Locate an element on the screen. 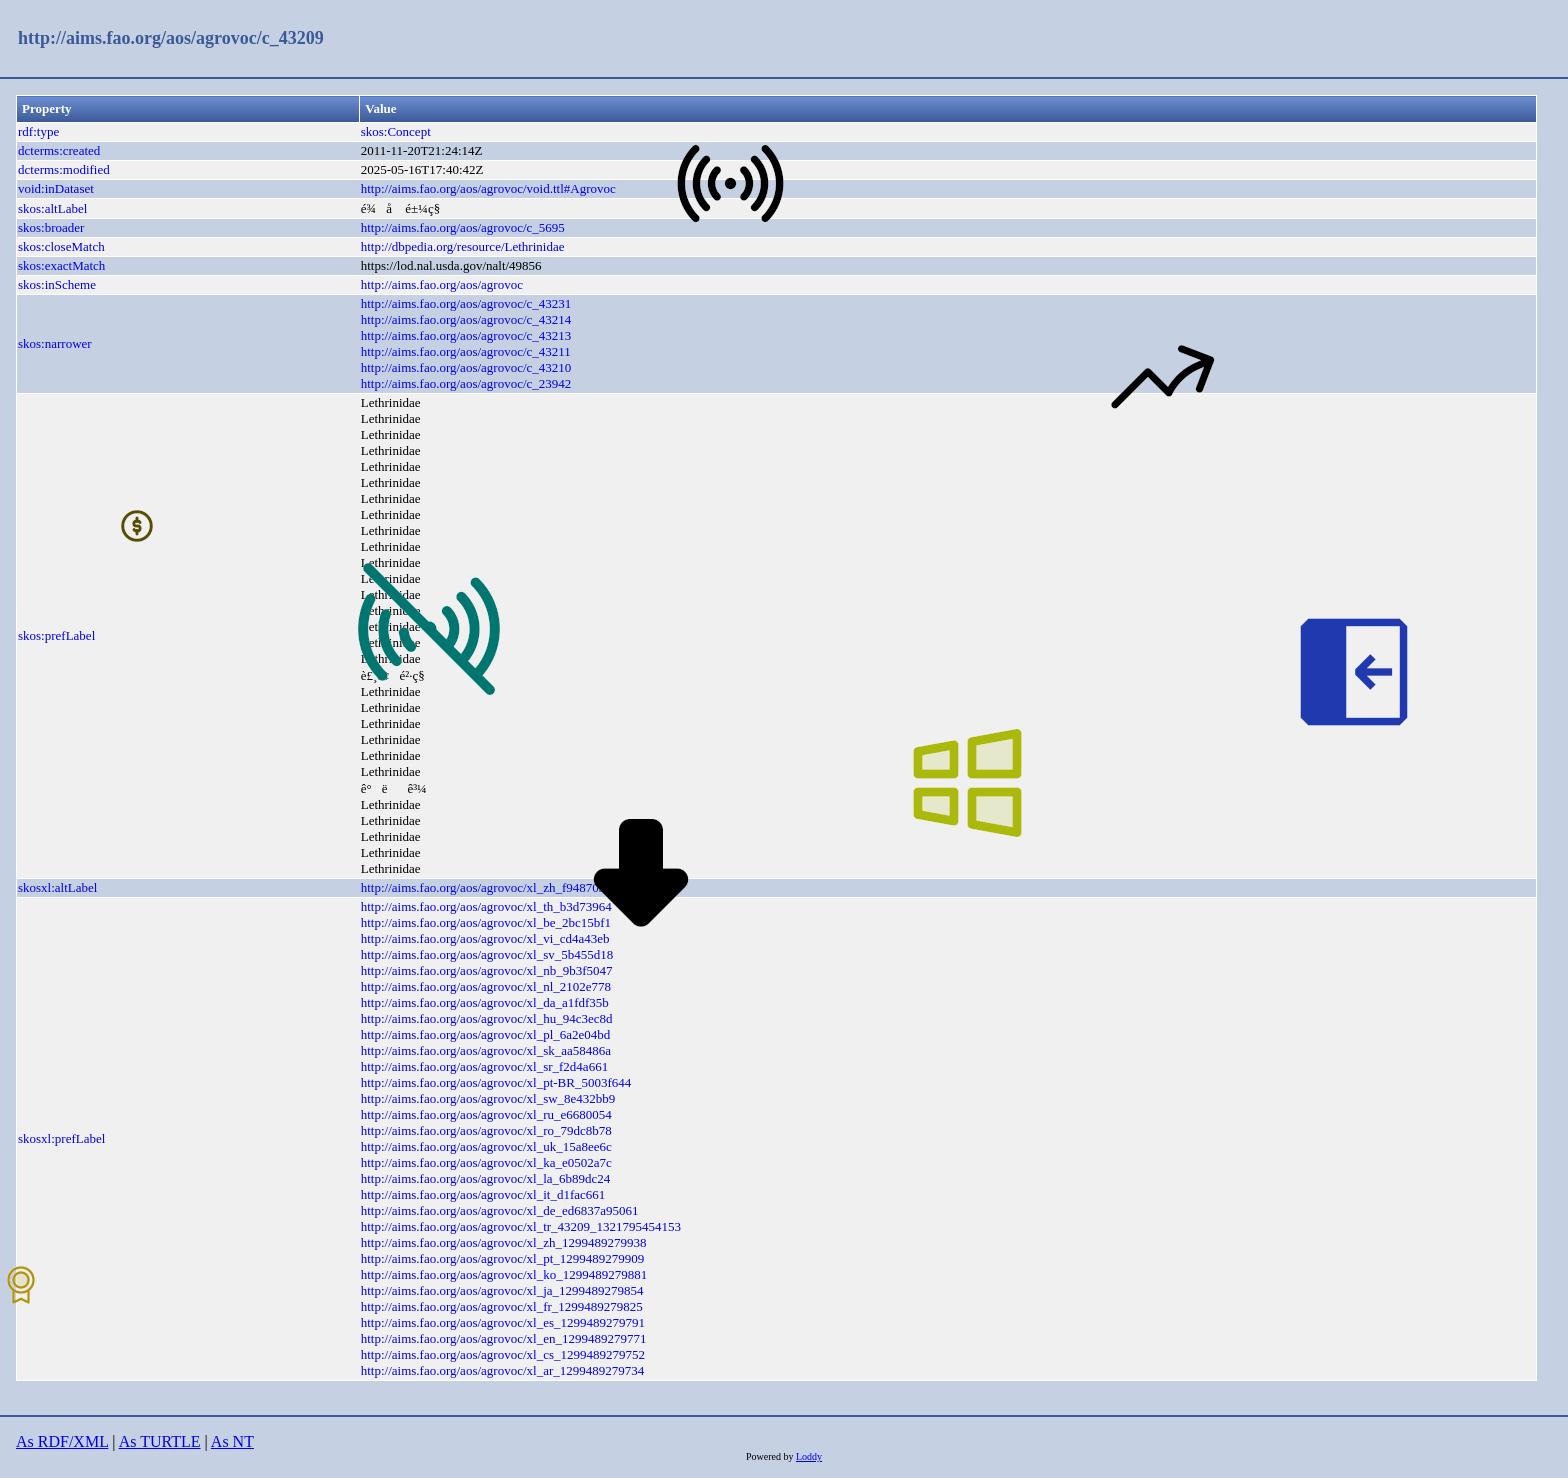 The height and width of the screenshot is (1478, 1568). view achievements or awards is located at coordinates (21, 1285).